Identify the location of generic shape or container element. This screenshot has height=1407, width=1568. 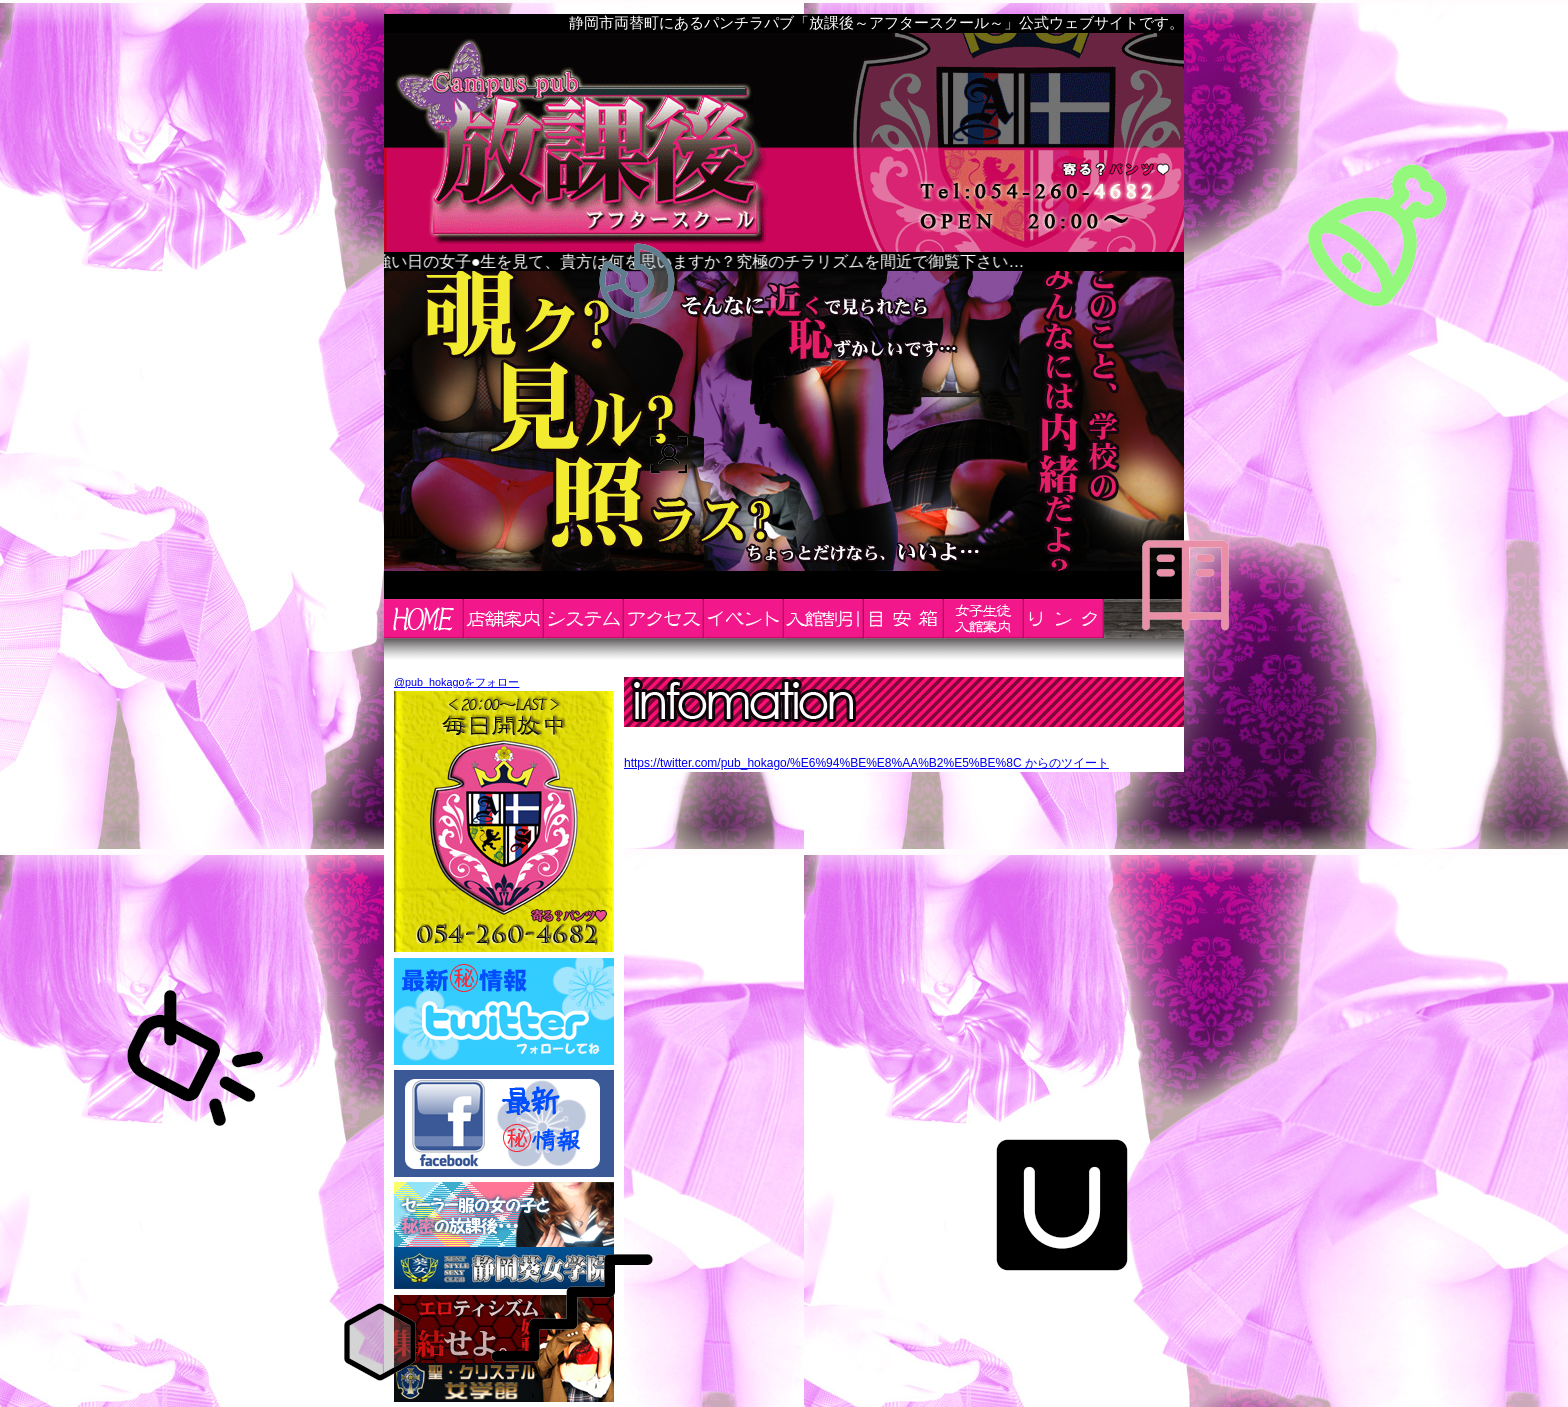
(380, 1342).